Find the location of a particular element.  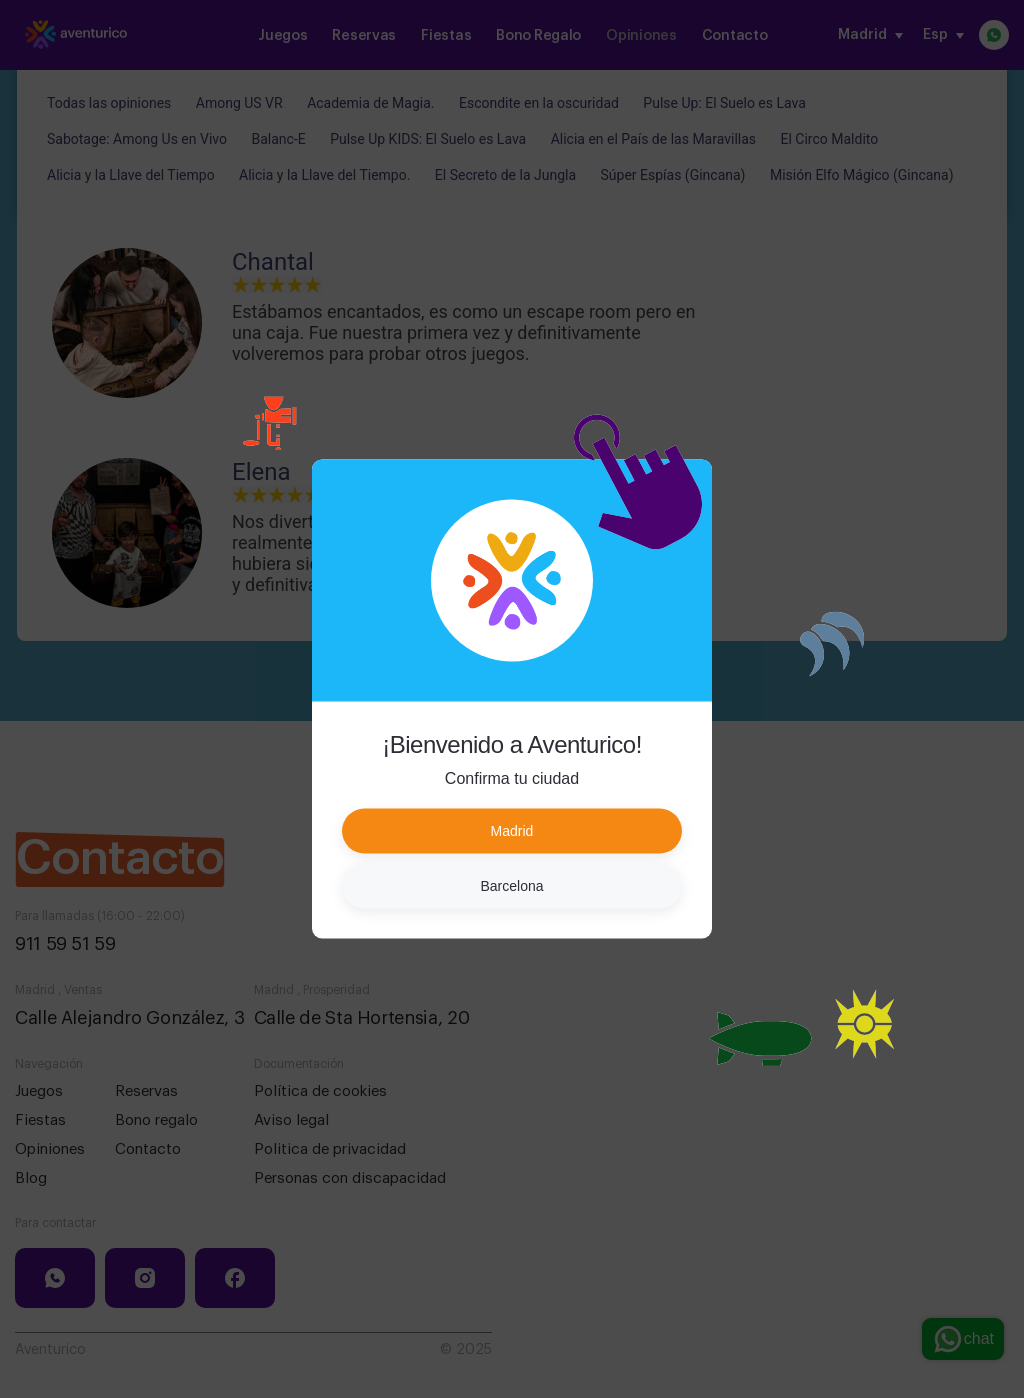

tap or click to interact is located at coordinates (638, 482).